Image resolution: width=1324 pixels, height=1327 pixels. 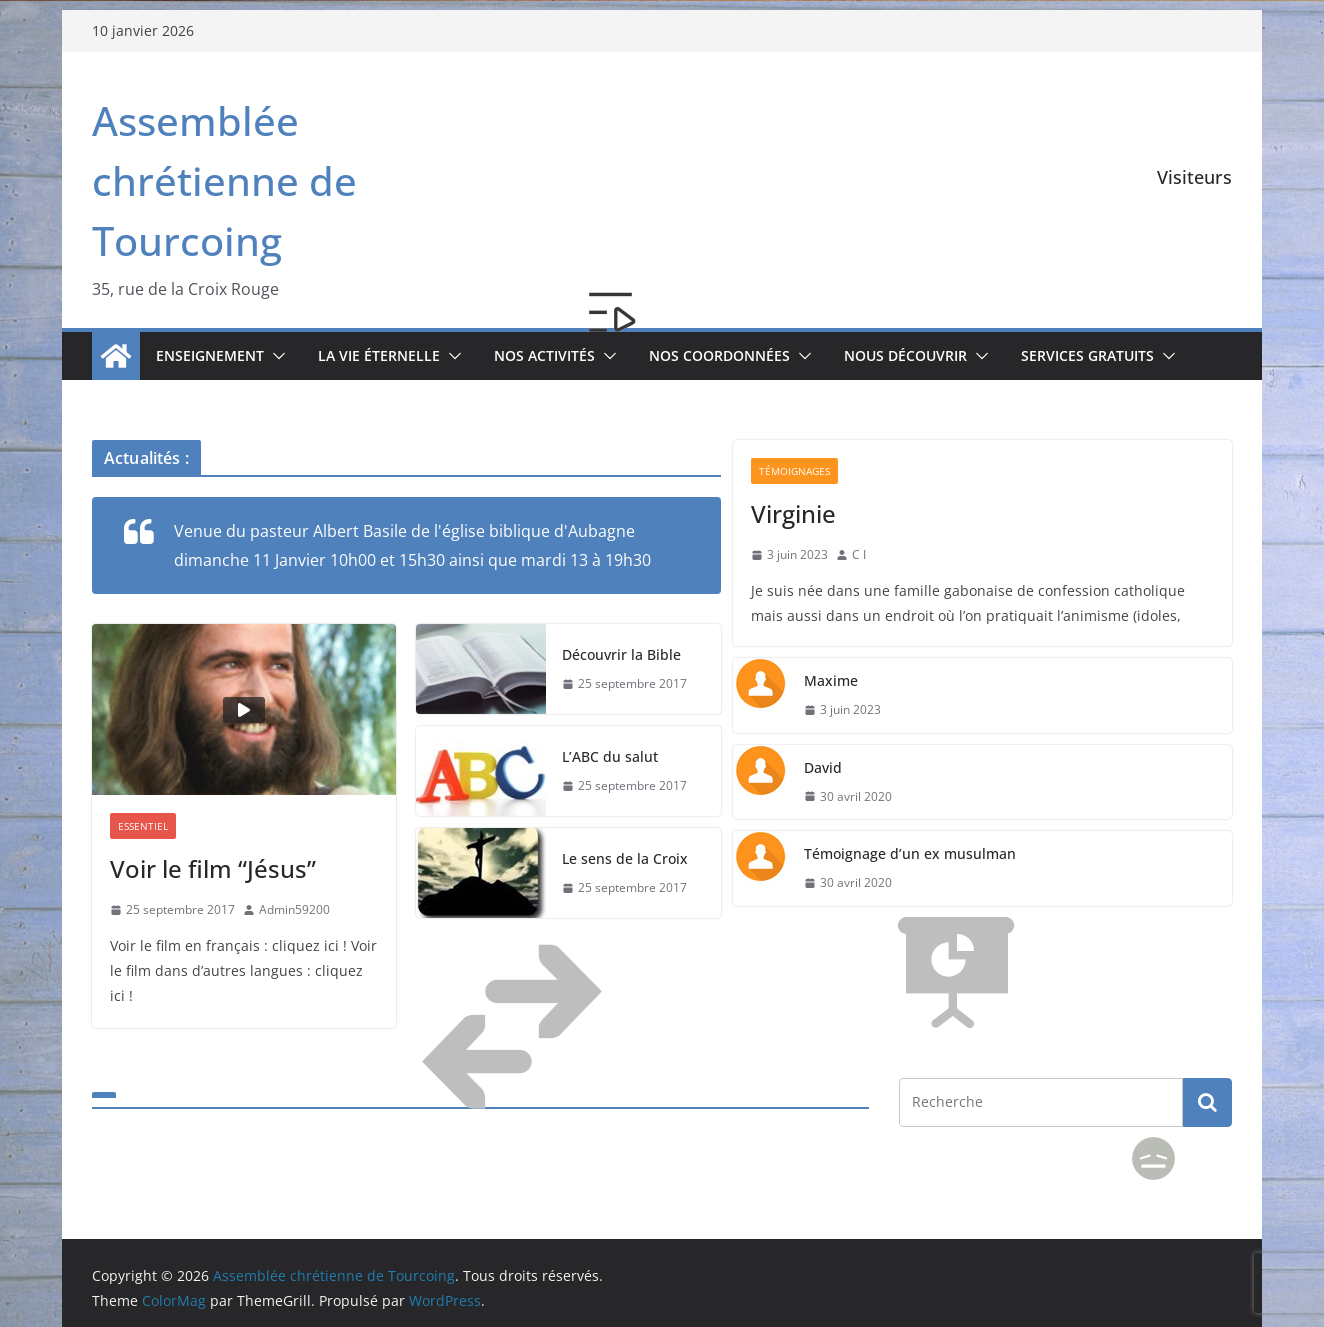 What do you see at coordinates (508, 1026) in the screenshot?
I see `indicates active network data transfer` at bounding box center [508, 1026].